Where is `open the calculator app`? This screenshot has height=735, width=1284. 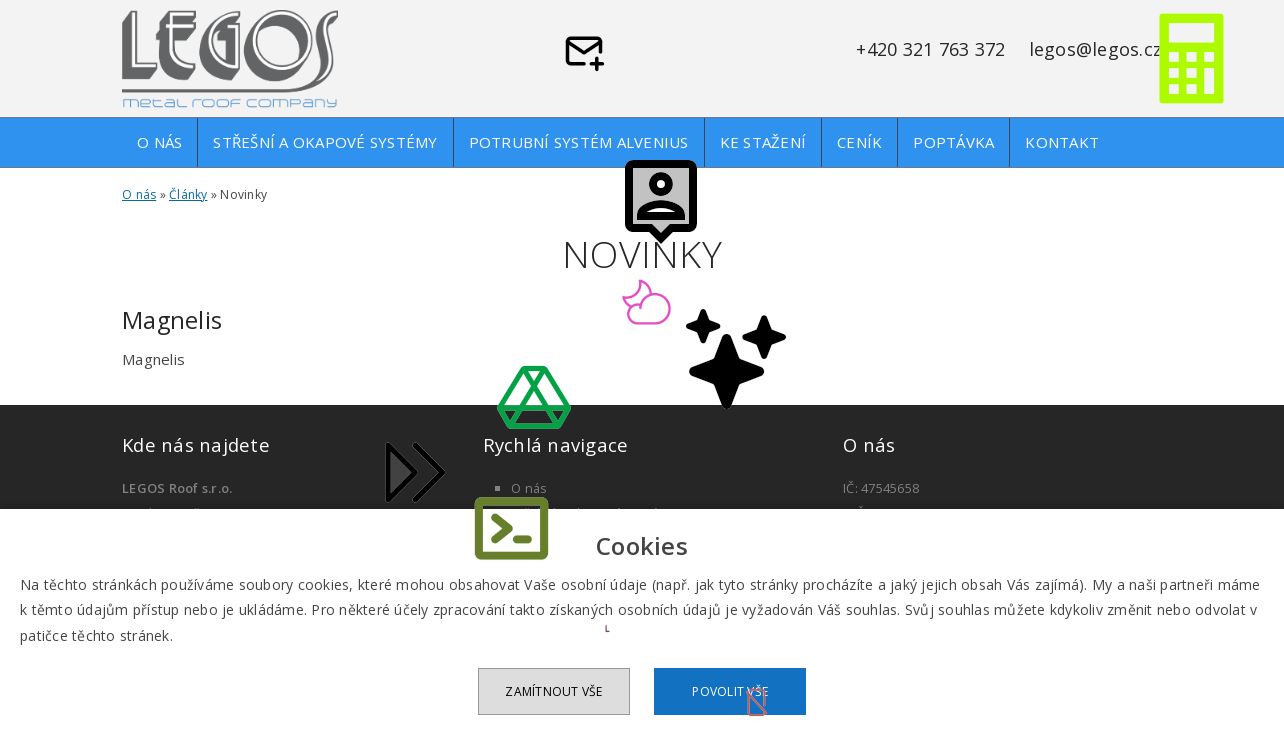 open the calculator app is located at coordinates (1191, 58).